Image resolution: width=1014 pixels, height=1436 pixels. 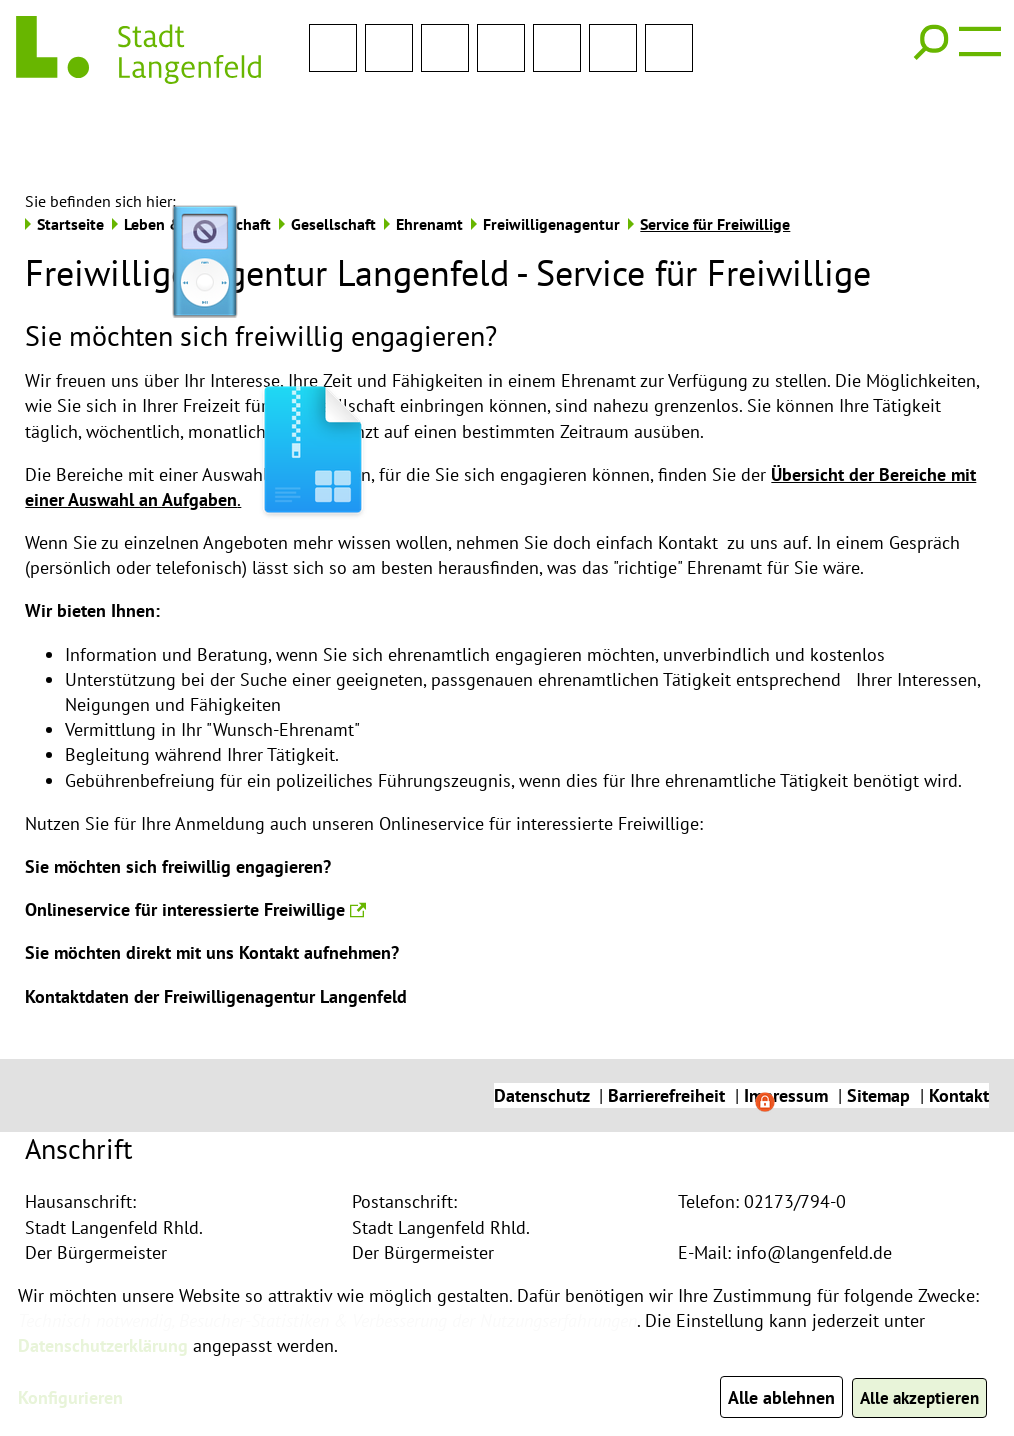 I want to click on indicates iPod device is unavailable or disconnected, so click(x=204, y=261).